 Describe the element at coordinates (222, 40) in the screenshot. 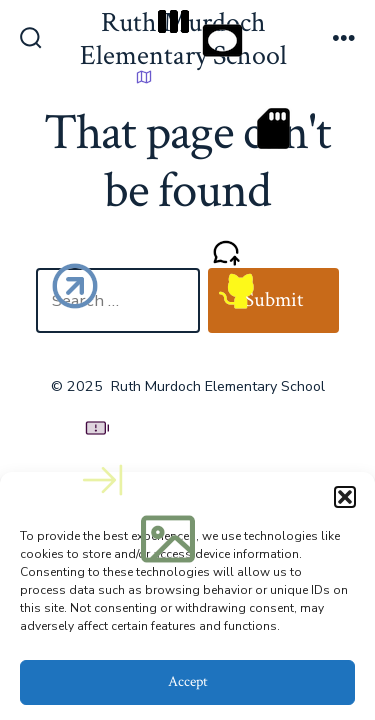

I see `apply vignette effect to photo` at that location.